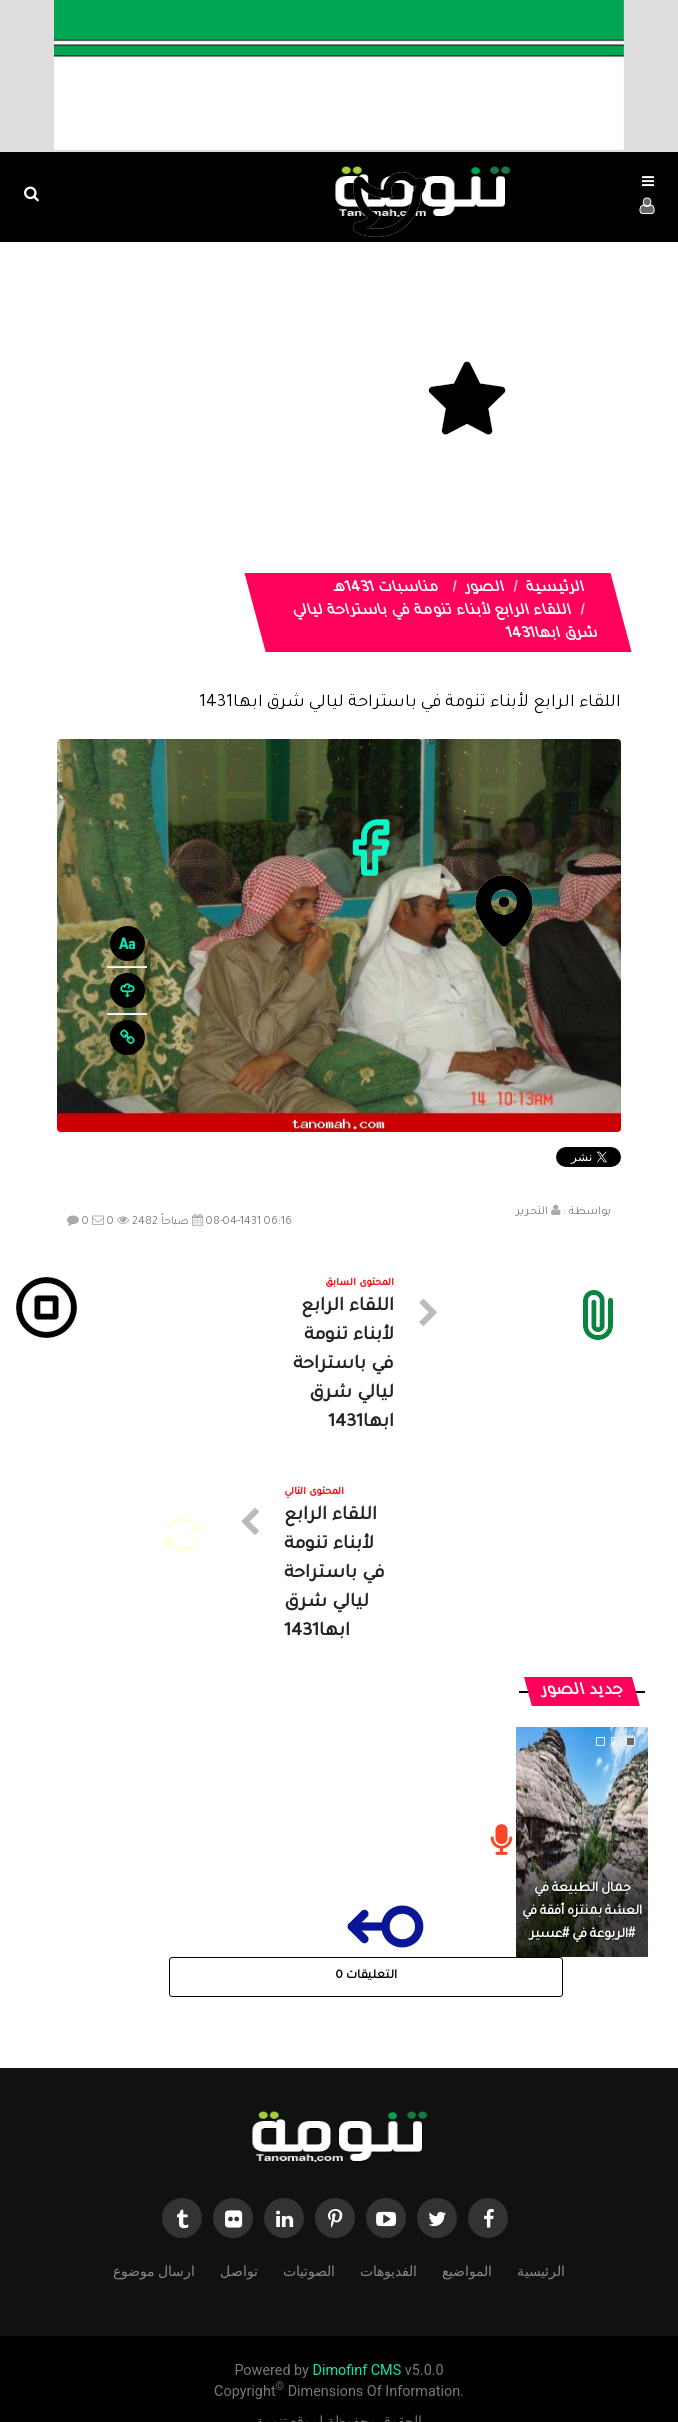 The width and height of the screenshot is (678, 2422). What do you see at coordinates (372, 847) in the screenshot?
I see `open Facebook app` at bounding box center [372, 847].